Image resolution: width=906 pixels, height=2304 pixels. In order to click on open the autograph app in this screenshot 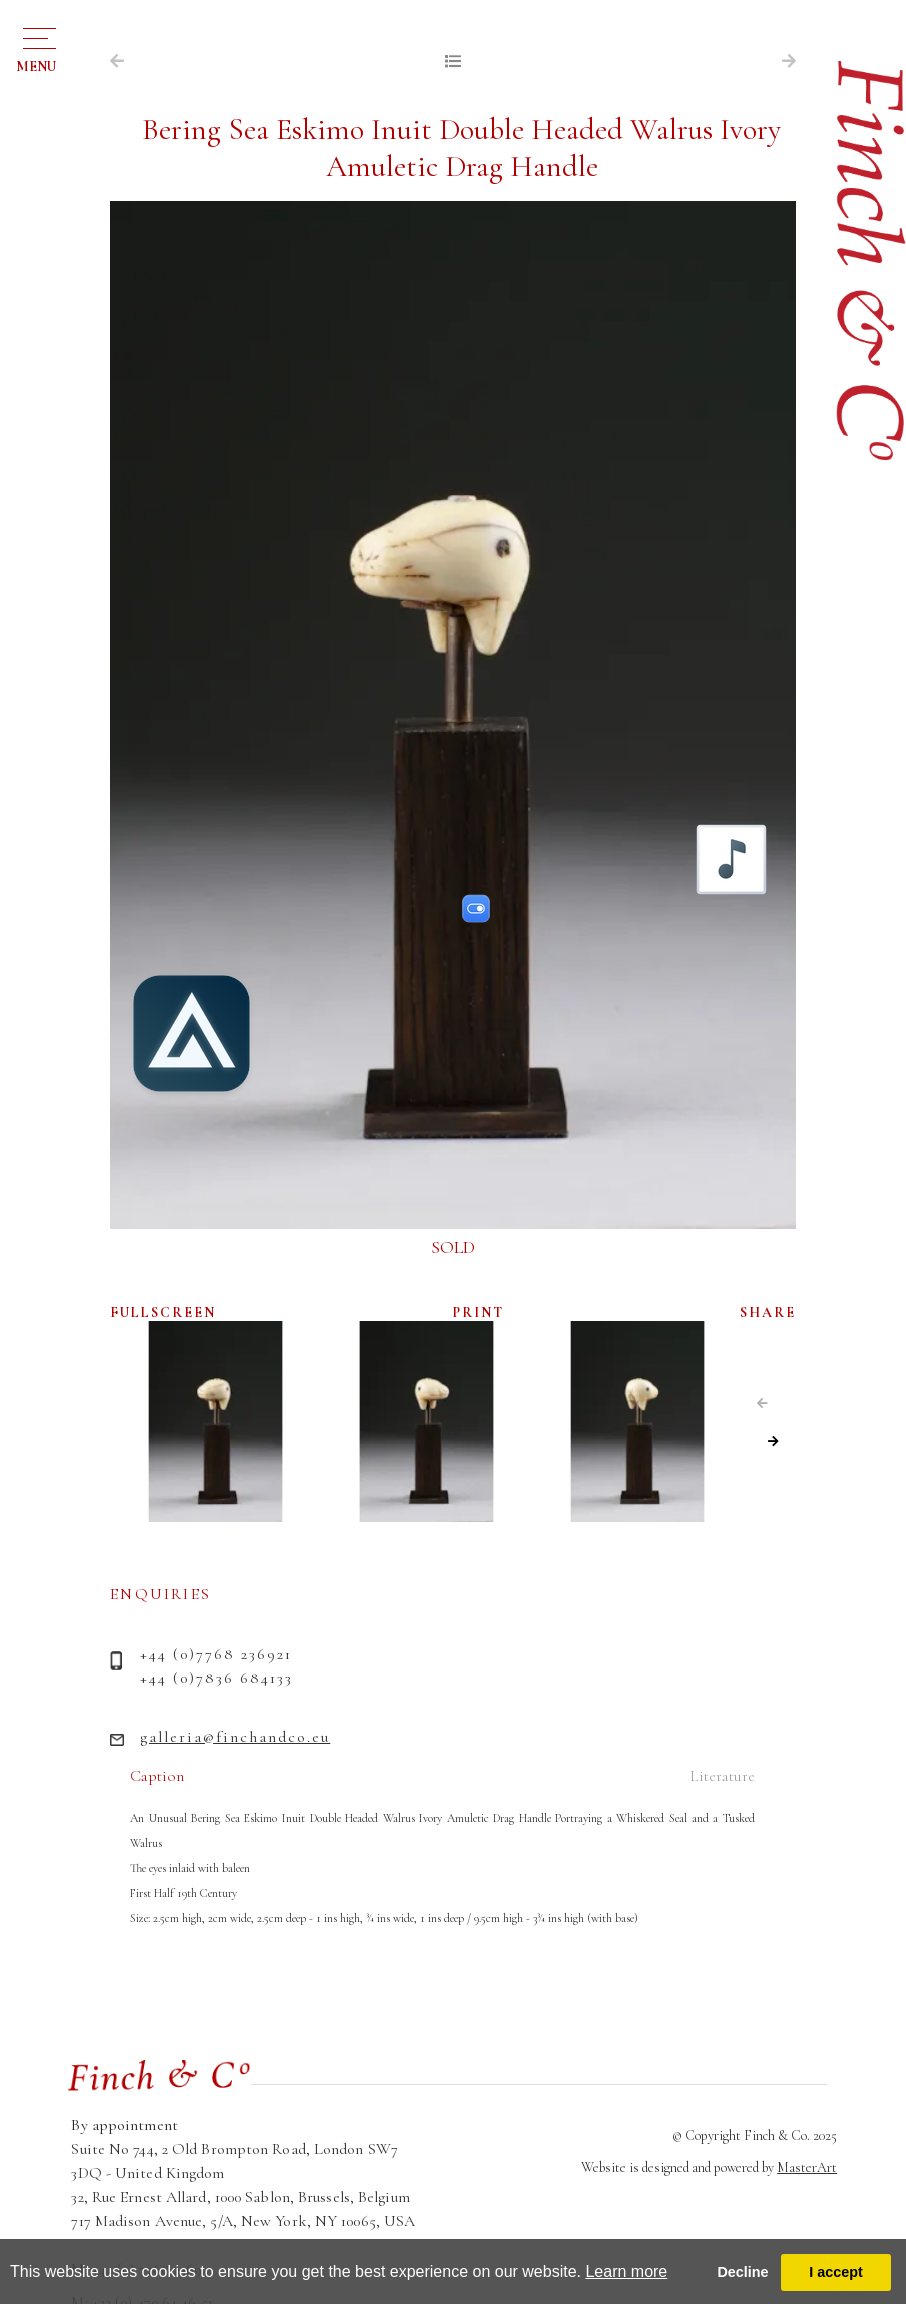, I will do `click(191, 1033)`.